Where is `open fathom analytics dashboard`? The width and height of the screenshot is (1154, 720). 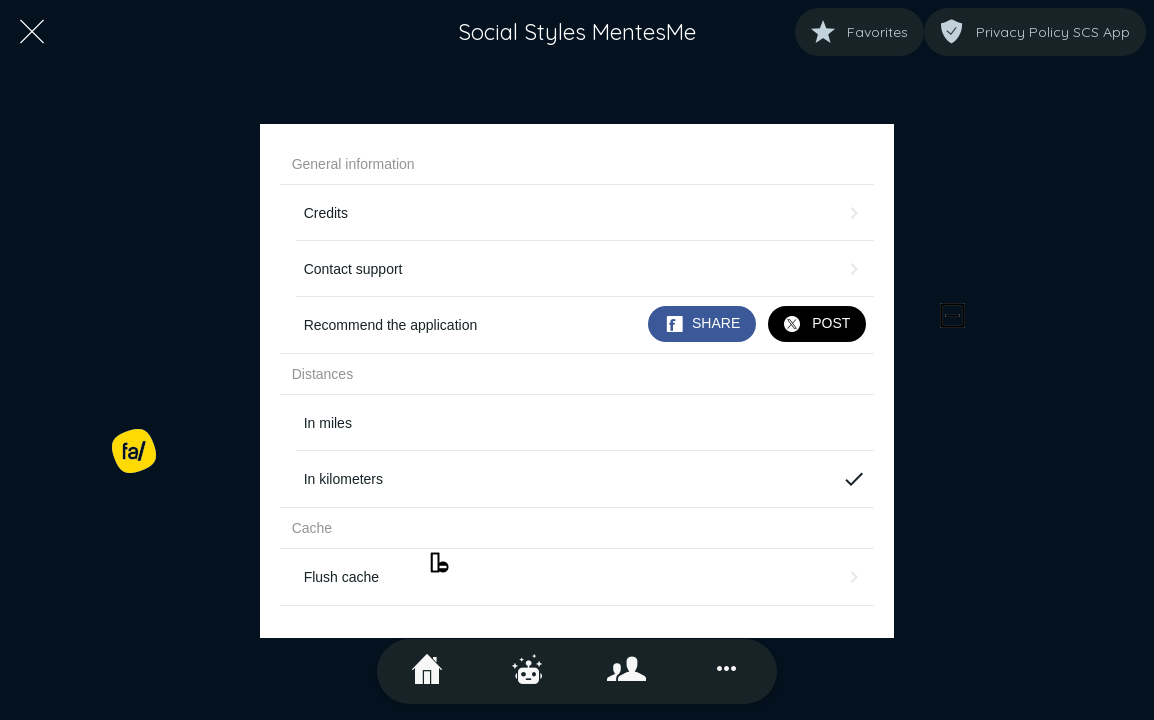
open fathom analytics dashboard is located at coordinates (134, 451).